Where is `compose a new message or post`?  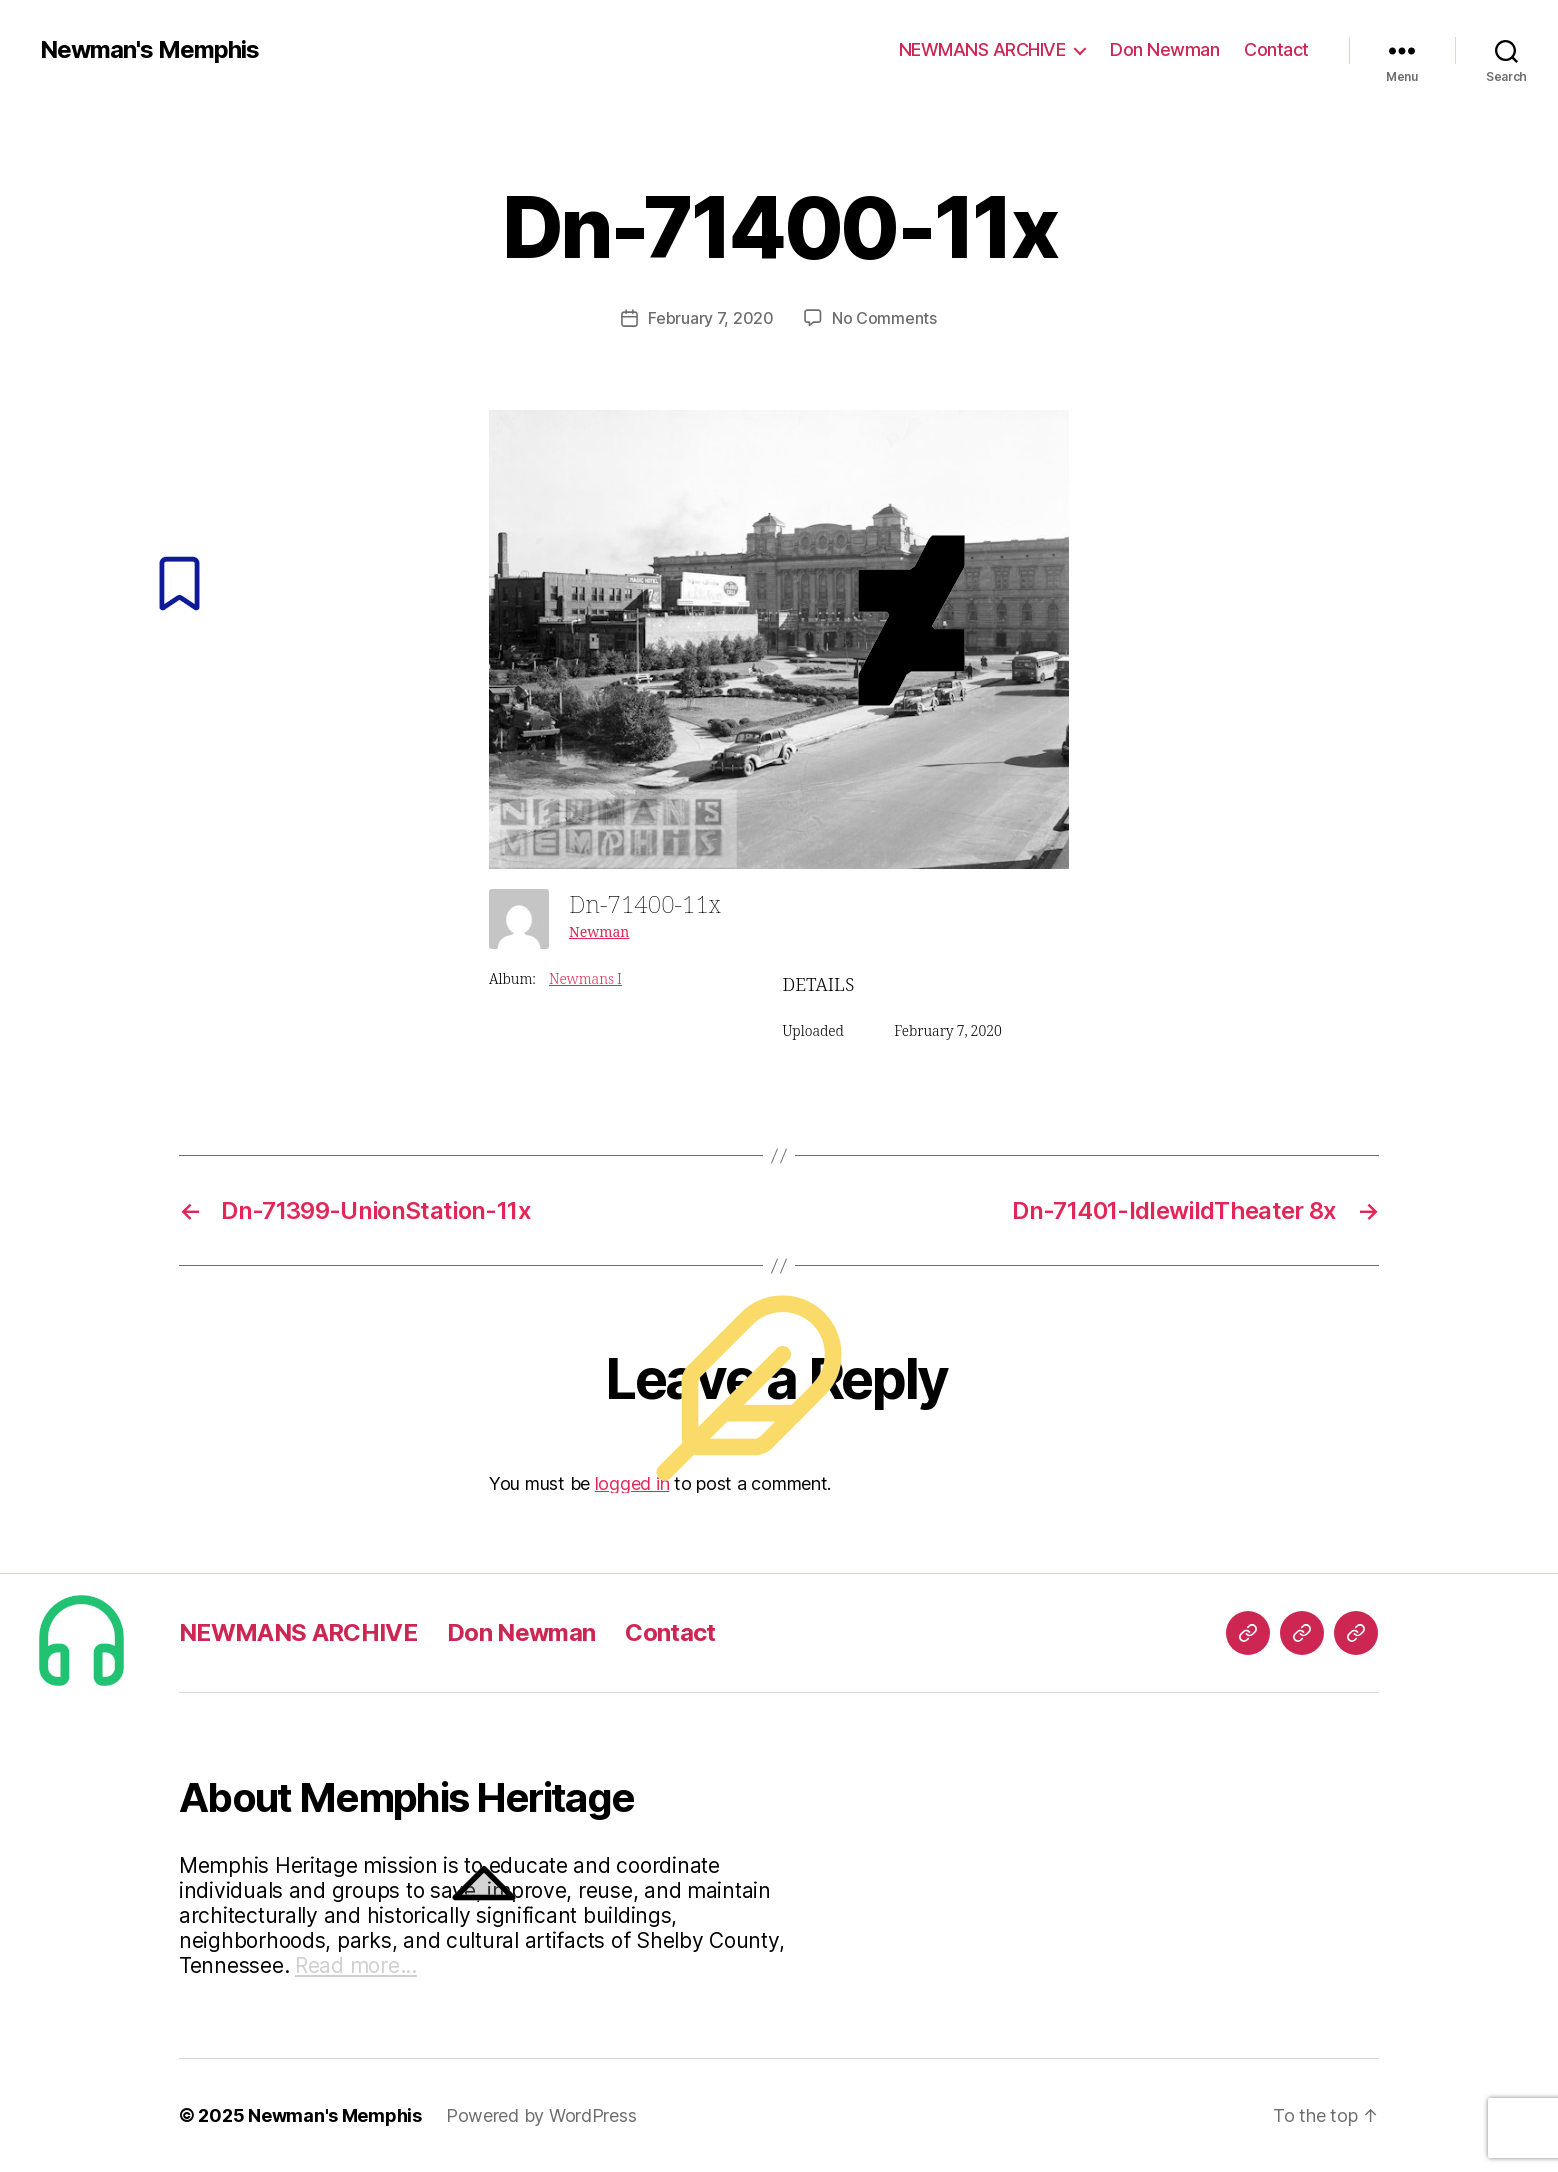
compose a new message or post is located at coordinates (749, 1388).